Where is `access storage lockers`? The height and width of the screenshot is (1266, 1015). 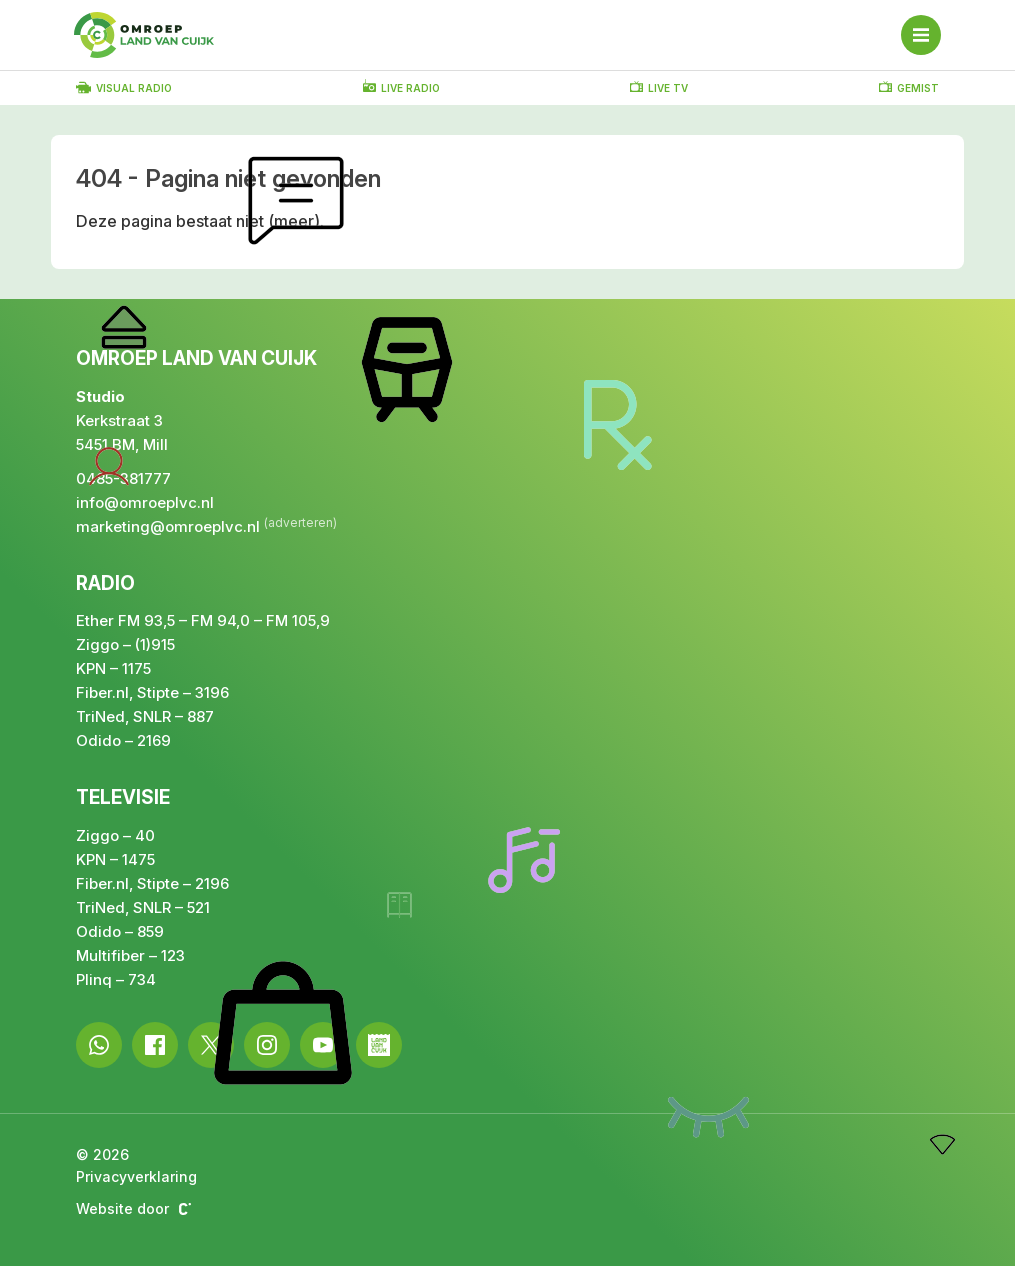 access storage lockers is located at coordinates (399, 904).